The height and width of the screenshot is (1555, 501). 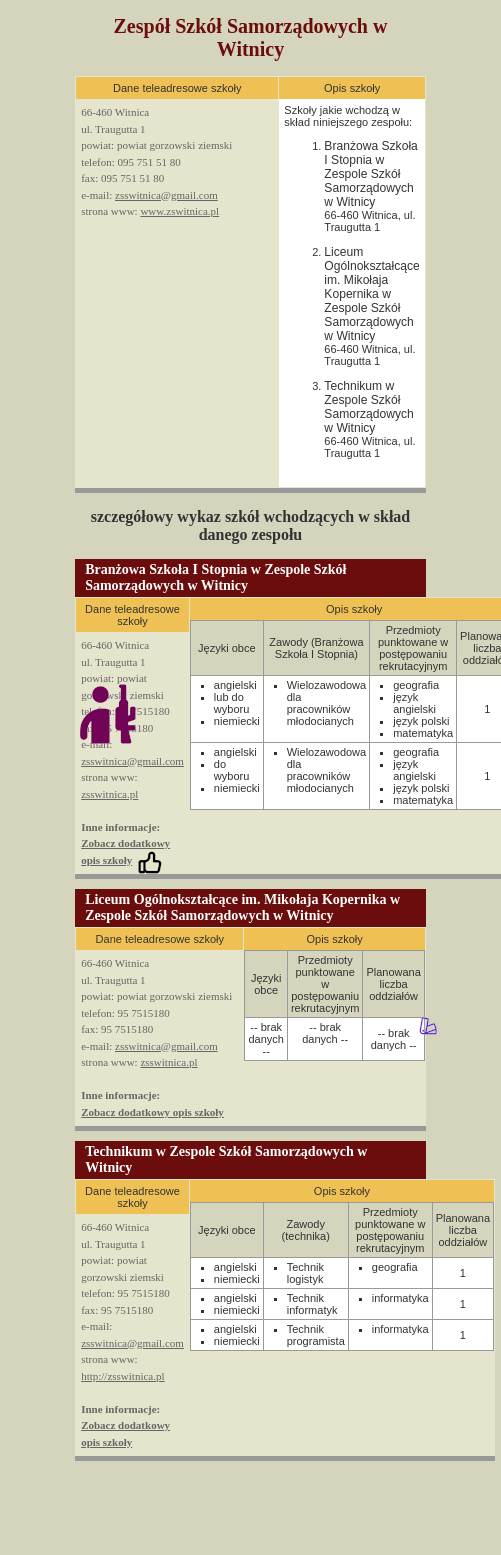 I want to click on access color palette or theme options, so click(x=427, y=1026).